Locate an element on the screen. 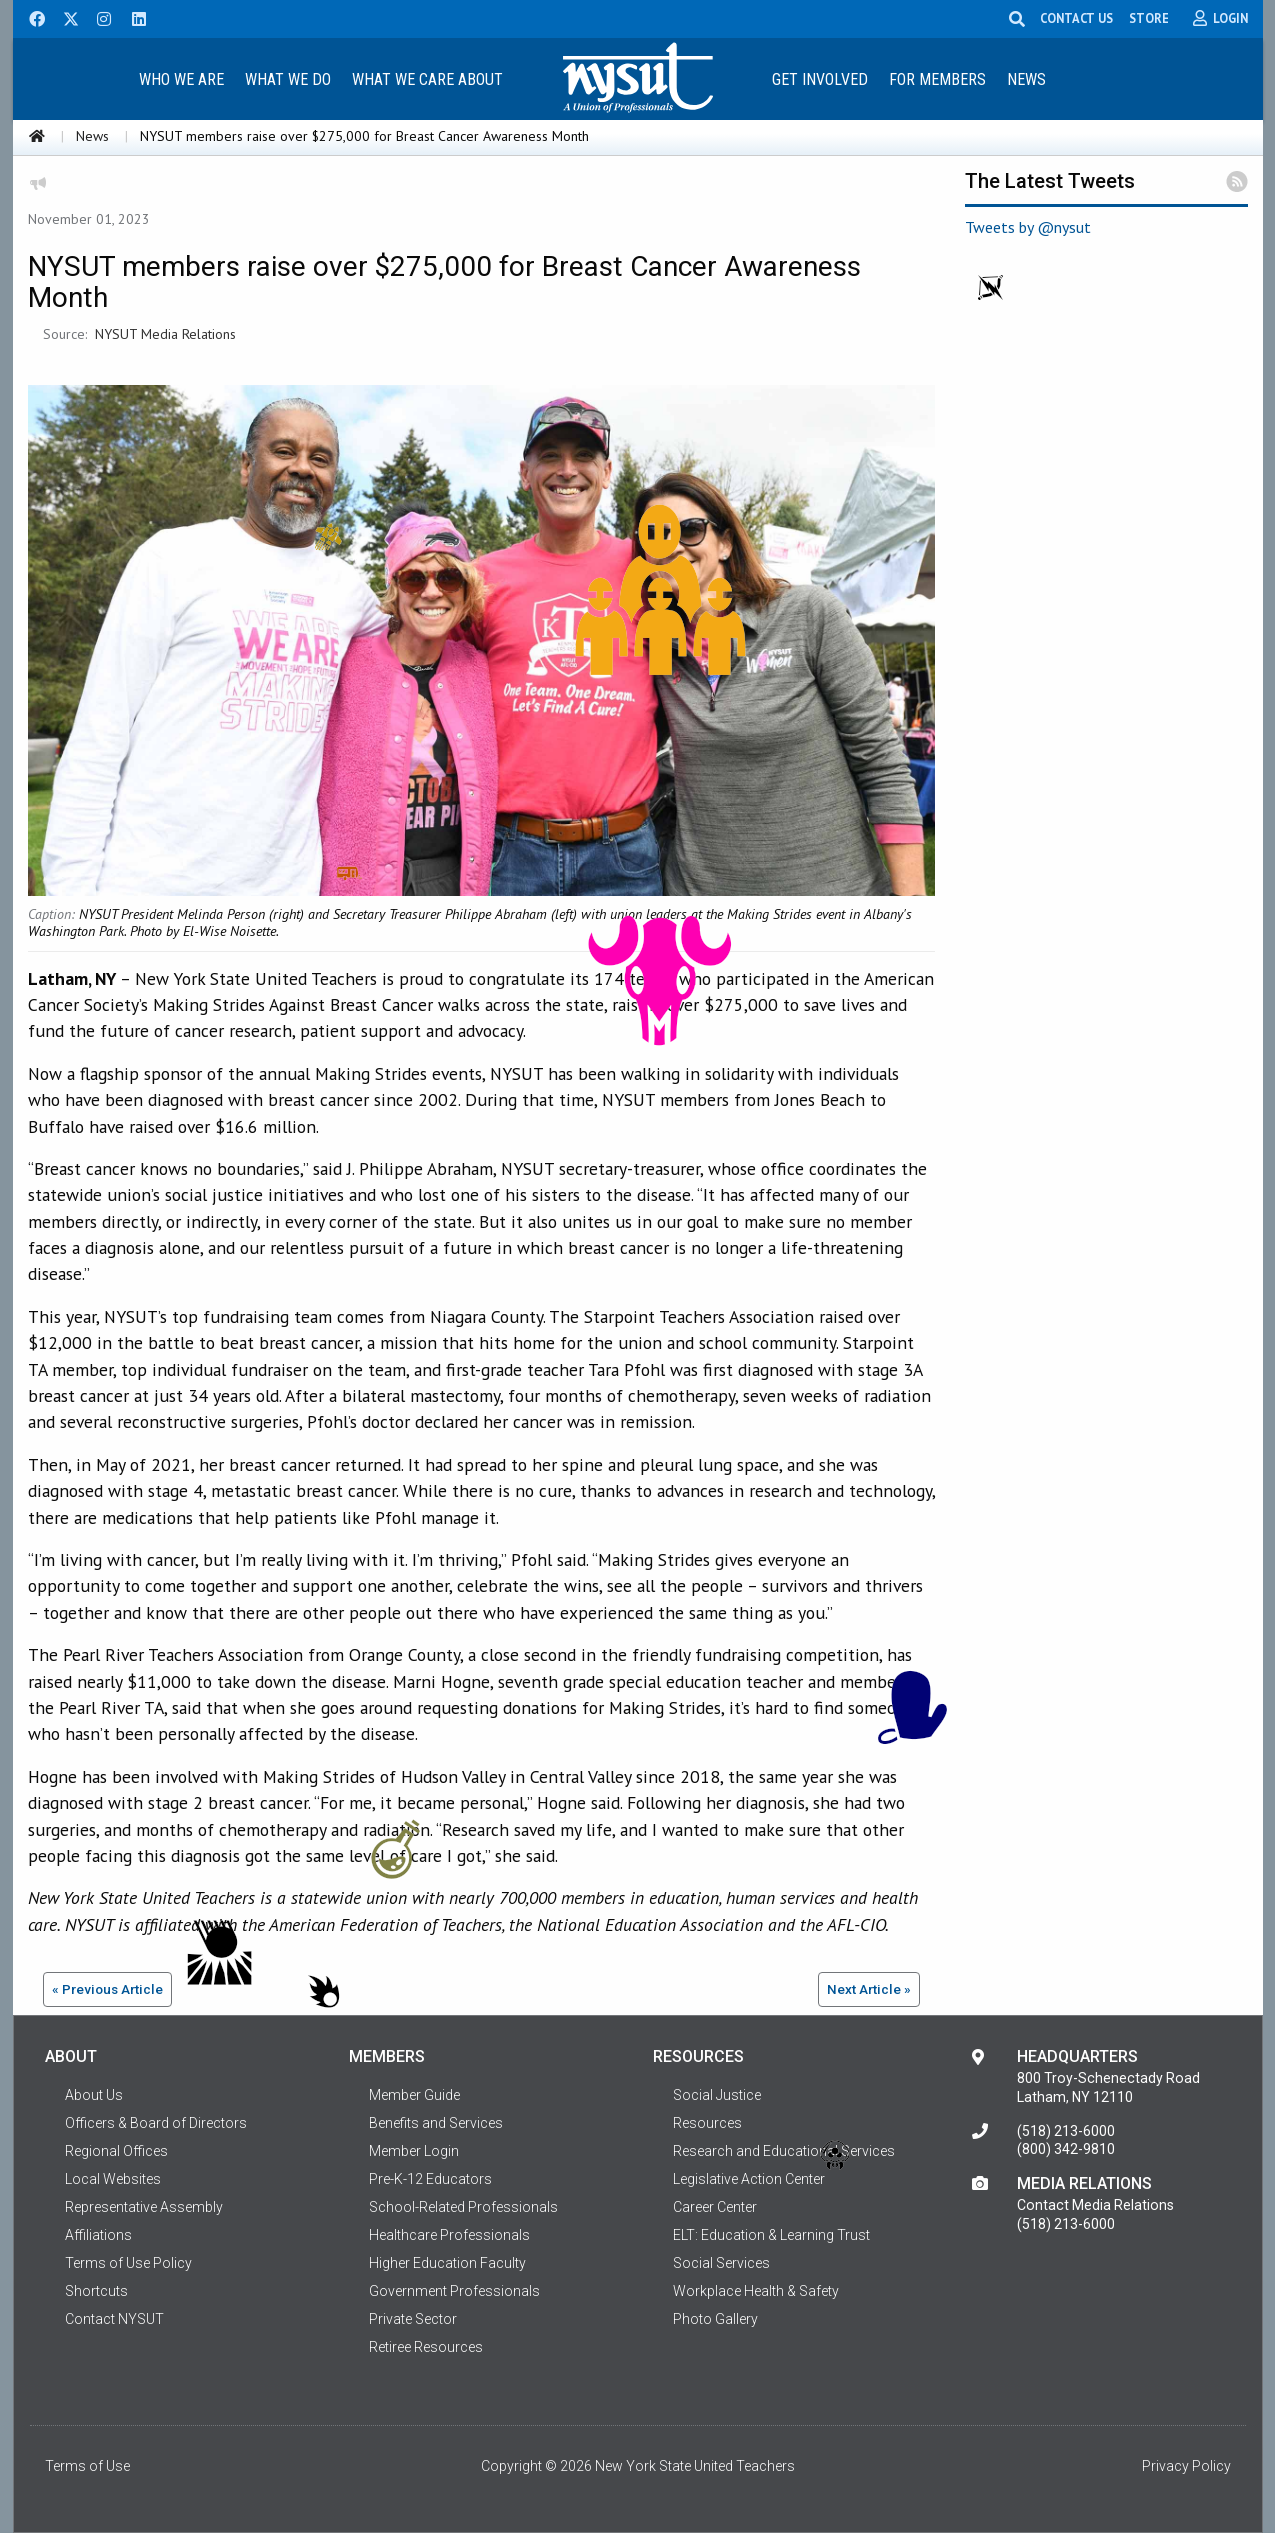  access cooking or recipe features is located at coordinates (914, 1707).